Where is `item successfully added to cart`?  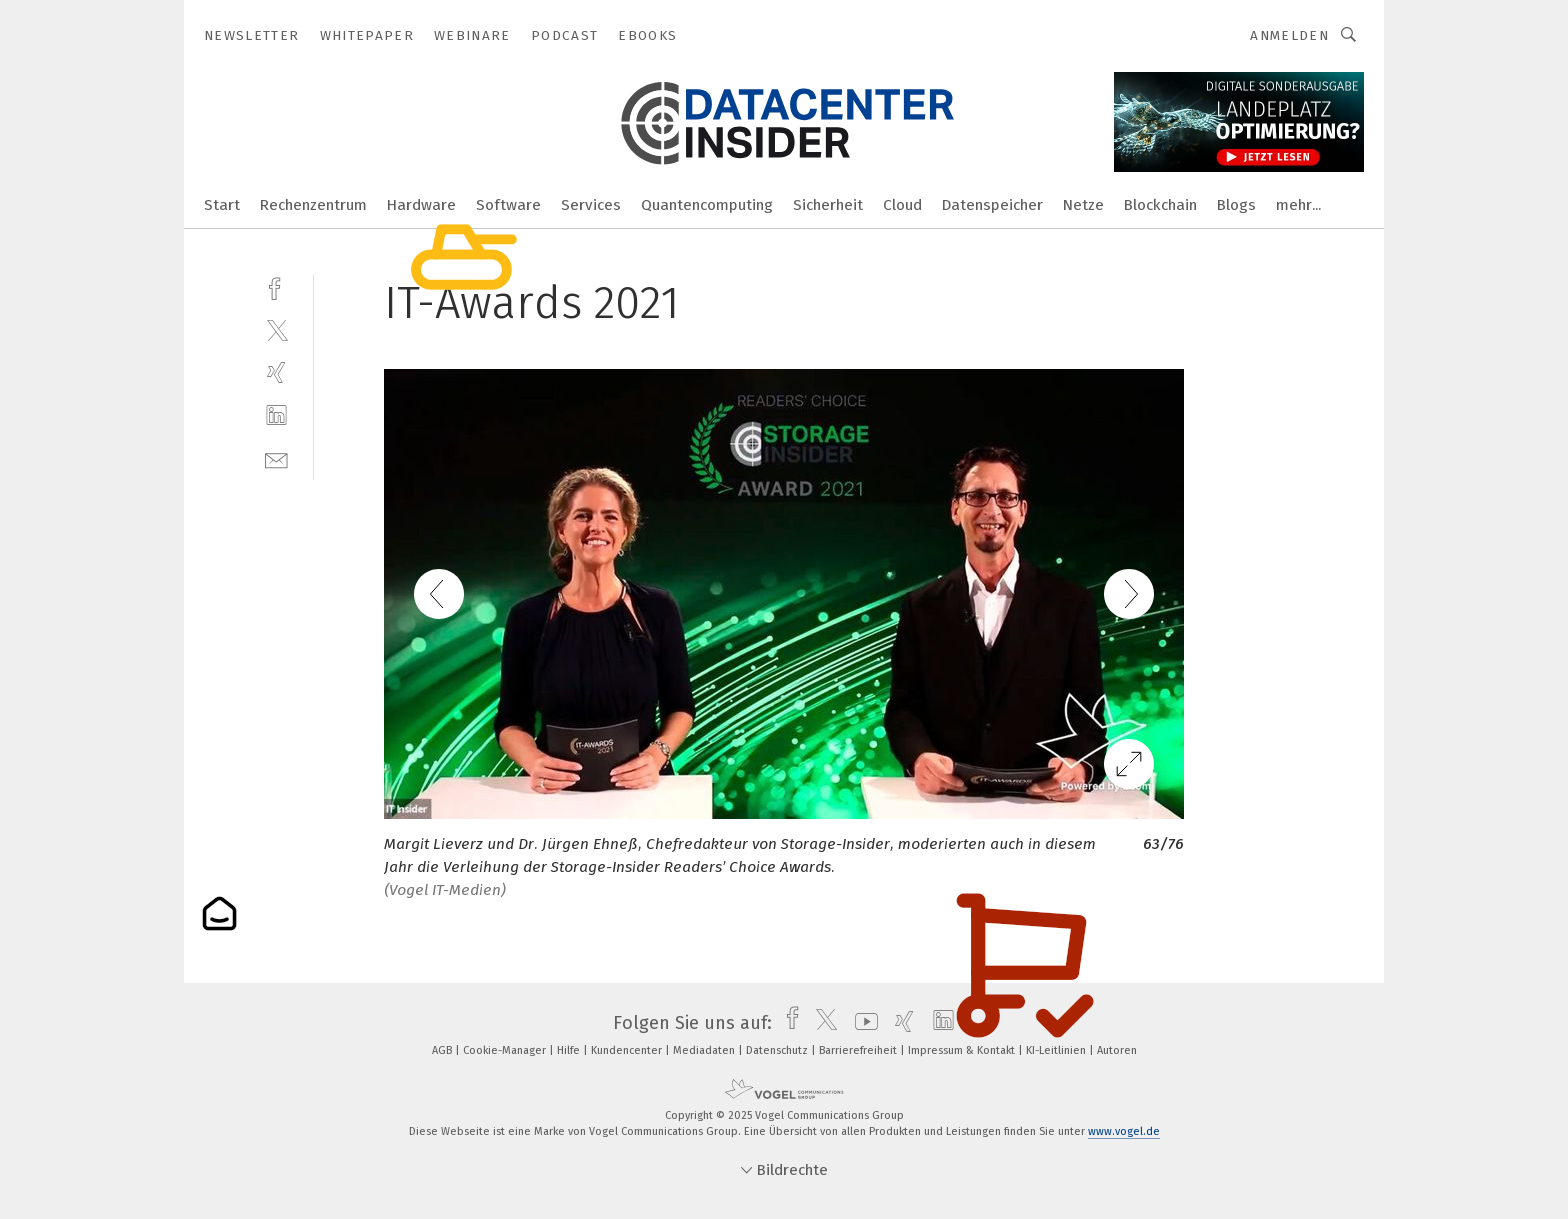
item successfully added to cart is located at coordinates (1021, 965).